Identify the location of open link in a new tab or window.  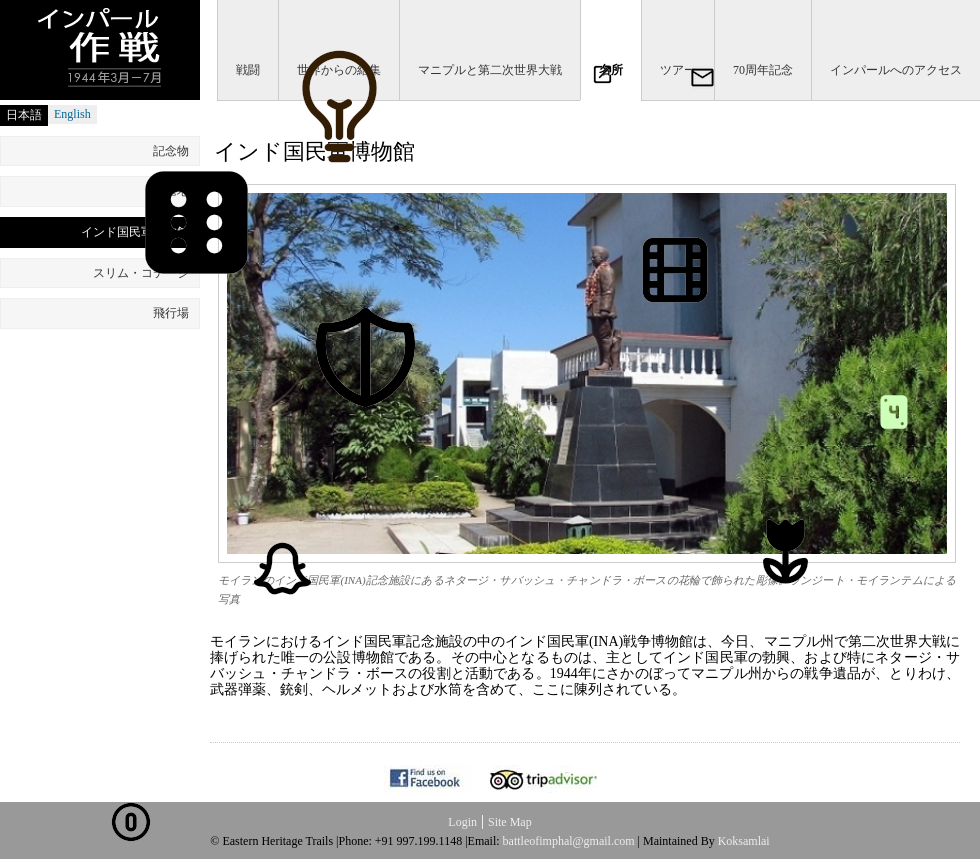
(602, 74).